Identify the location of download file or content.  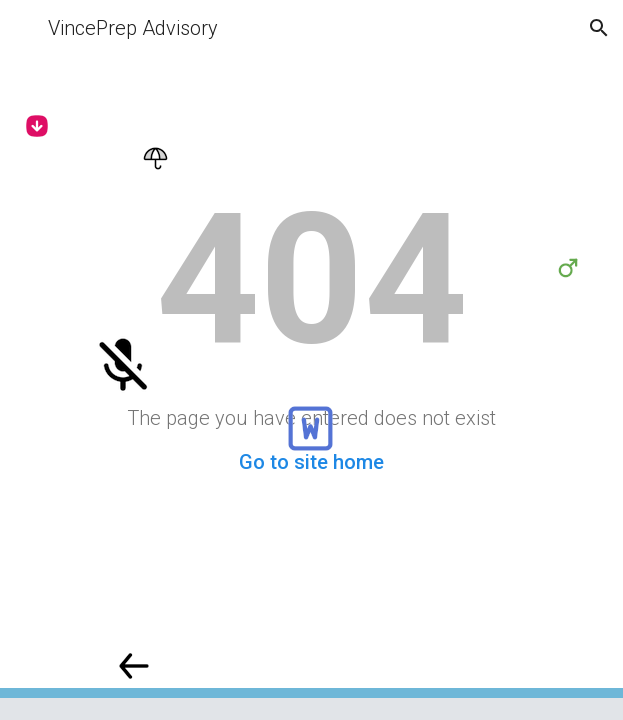
(37, 126).